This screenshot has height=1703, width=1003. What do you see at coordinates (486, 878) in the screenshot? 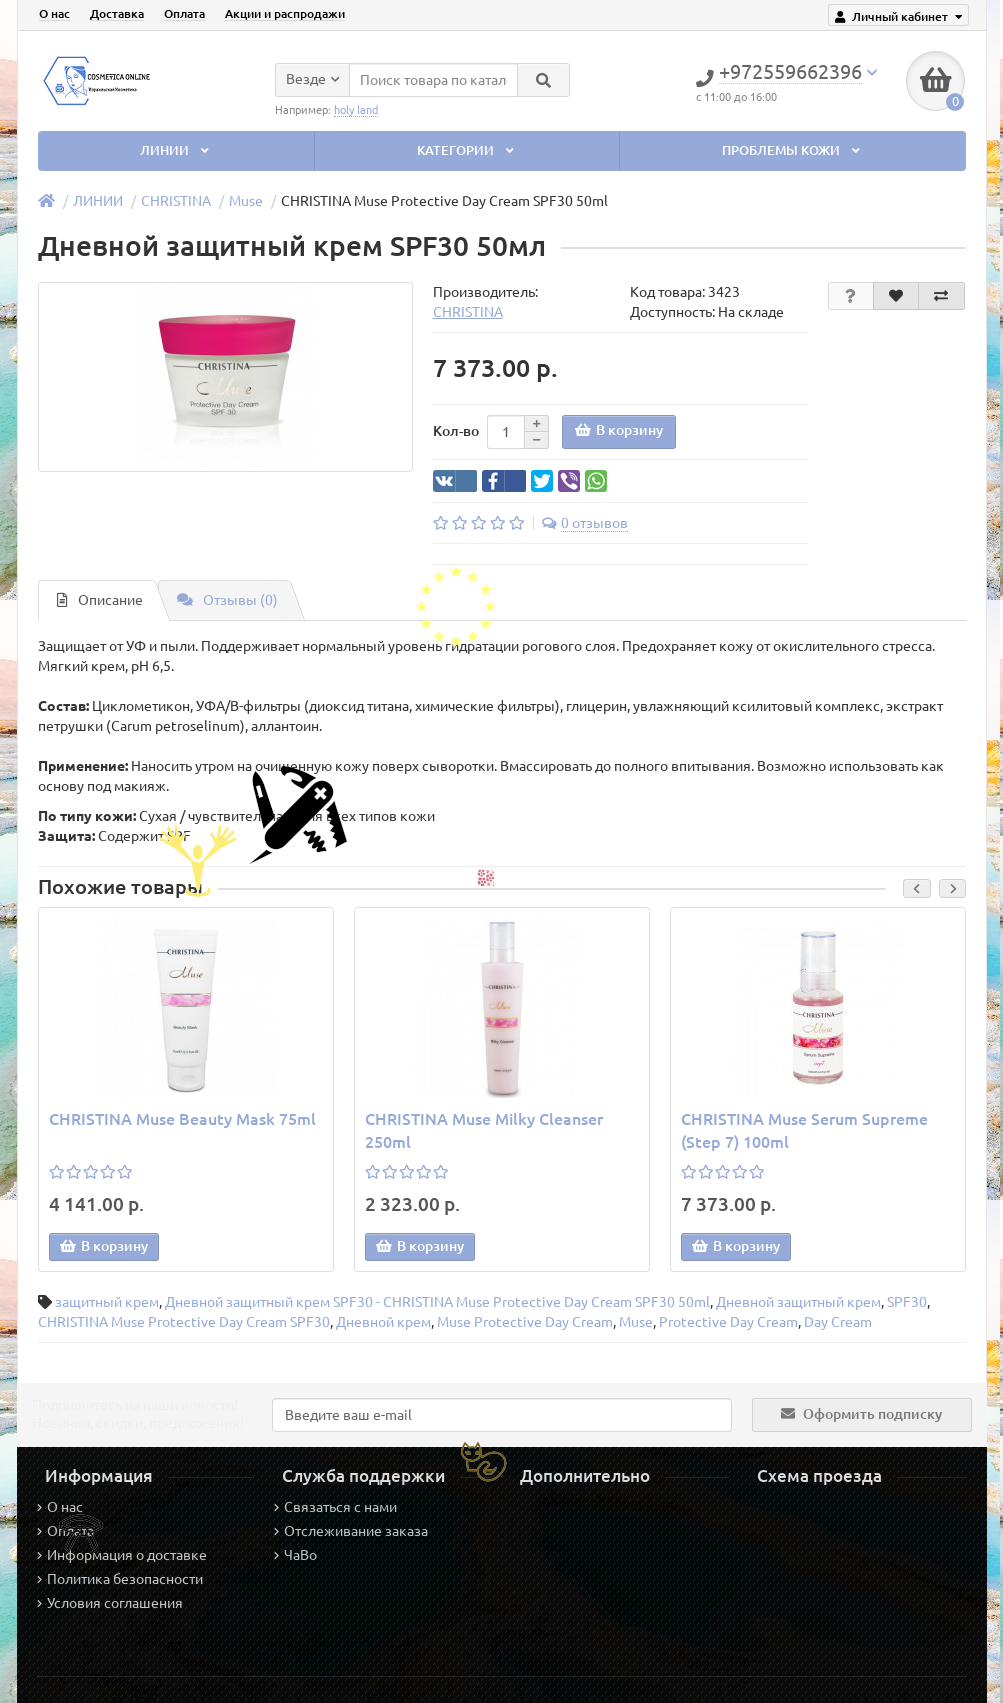
I see `access the garden or floral collection` at bounding box center [486, 878].